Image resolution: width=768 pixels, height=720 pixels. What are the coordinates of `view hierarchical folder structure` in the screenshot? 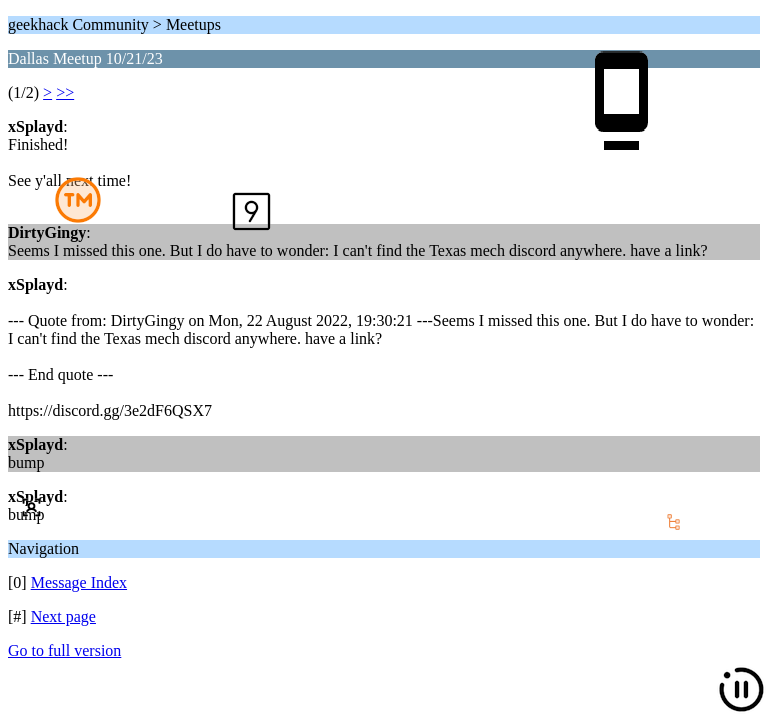 It's located at (673, 522).